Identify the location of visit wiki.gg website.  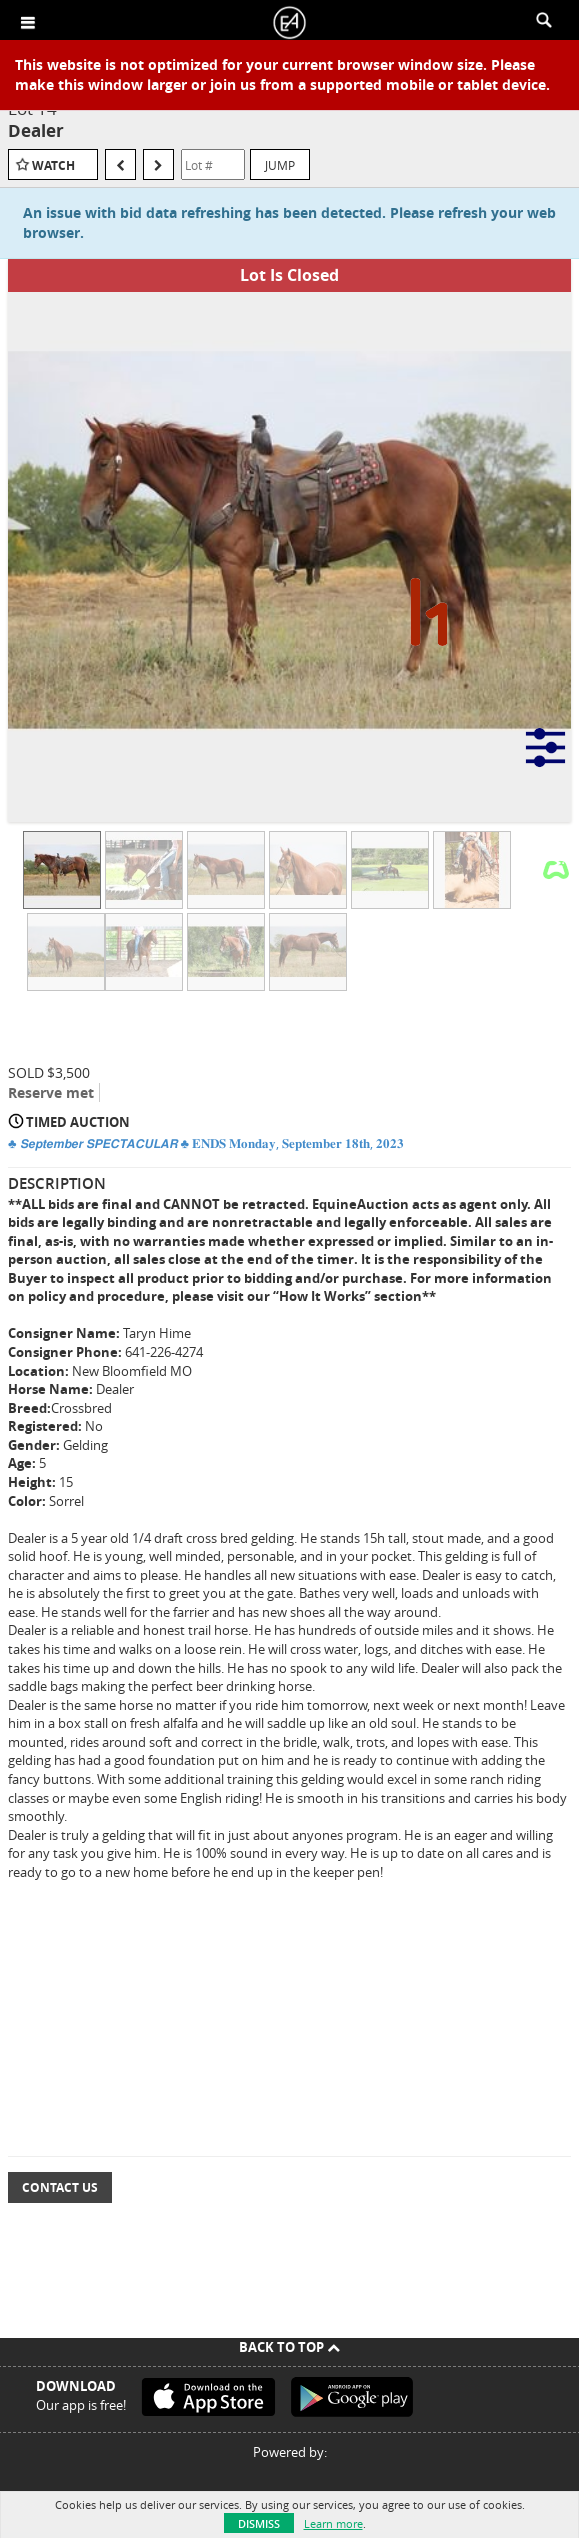
(556, 870).